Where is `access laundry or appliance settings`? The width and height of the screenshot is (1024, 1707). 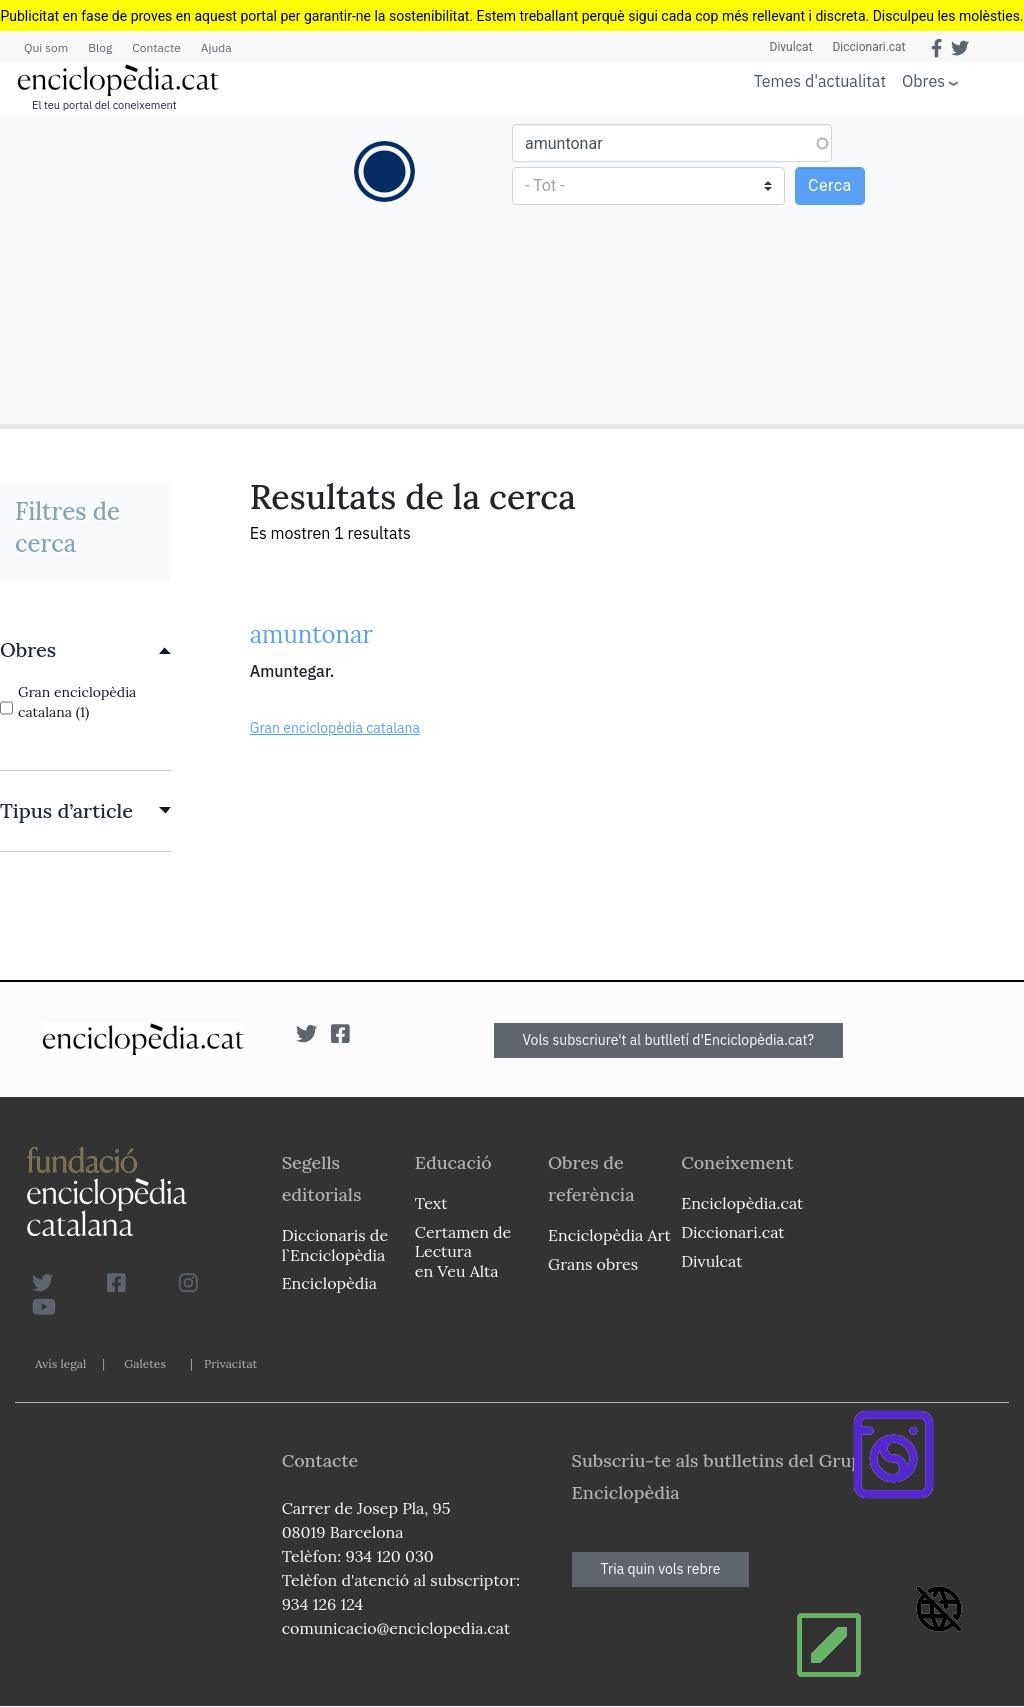 access laundry or appliance settings is located at coordinates (893, 1454).